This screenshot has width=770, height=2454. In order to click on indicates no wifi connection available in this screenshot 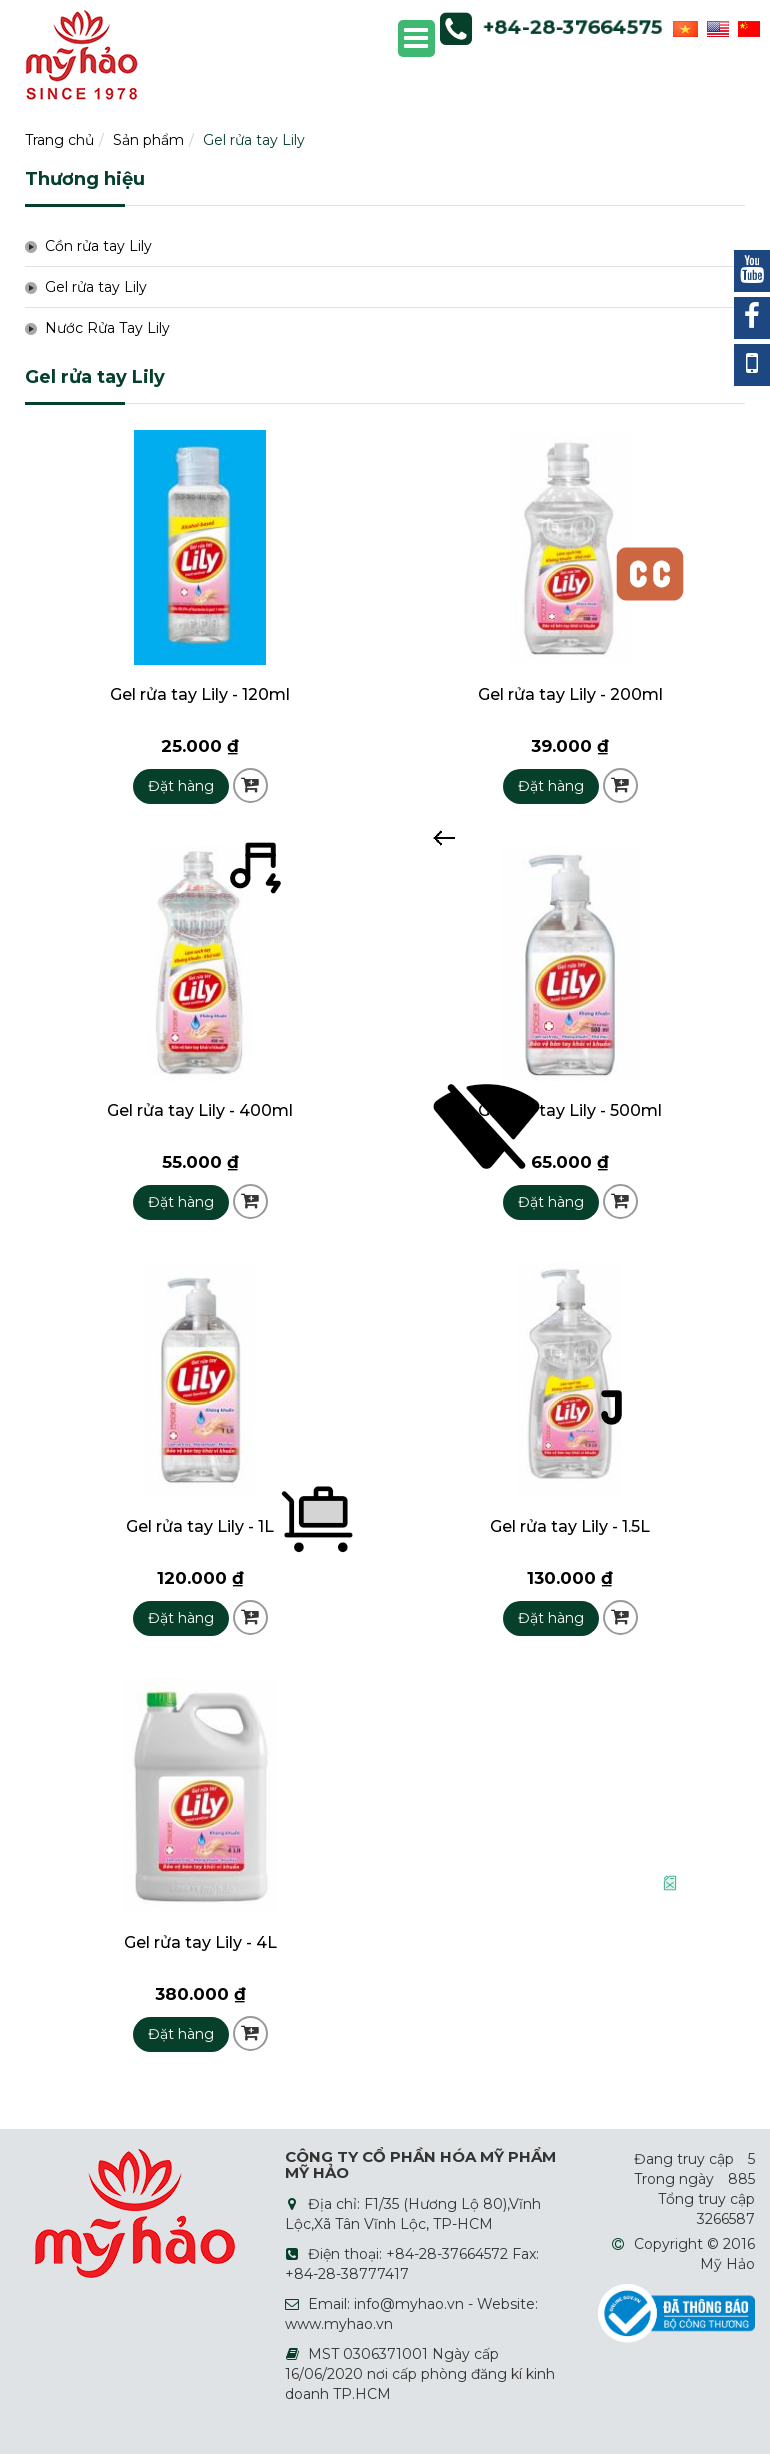, I will do `click(486, 1126)`.